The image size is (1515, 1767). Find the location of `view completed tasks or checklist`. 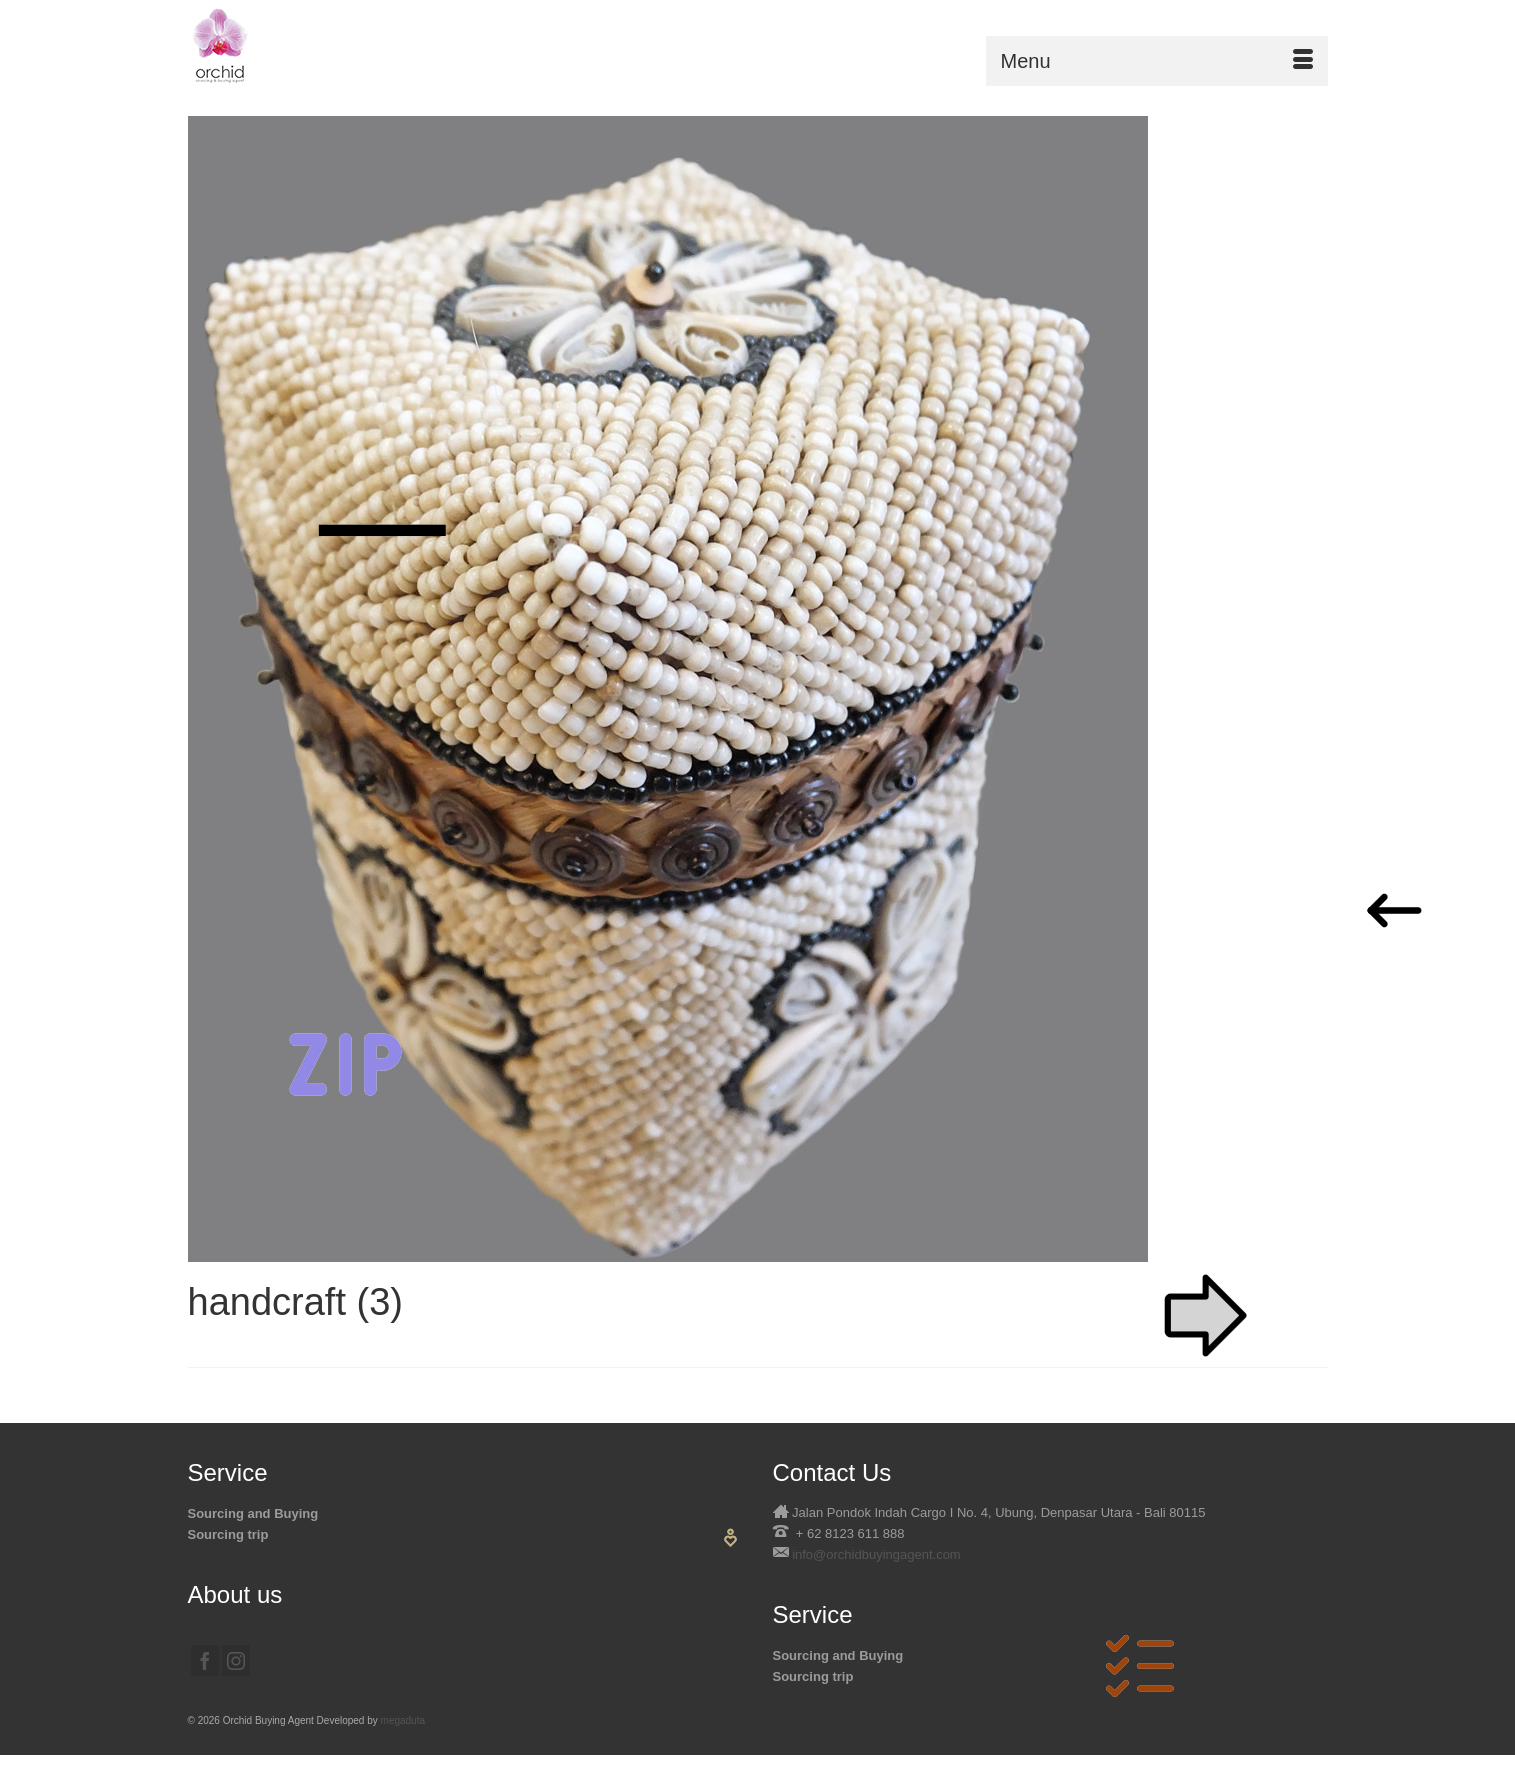

view completed tasks or checklist is located at coordinates (1140, 1666).